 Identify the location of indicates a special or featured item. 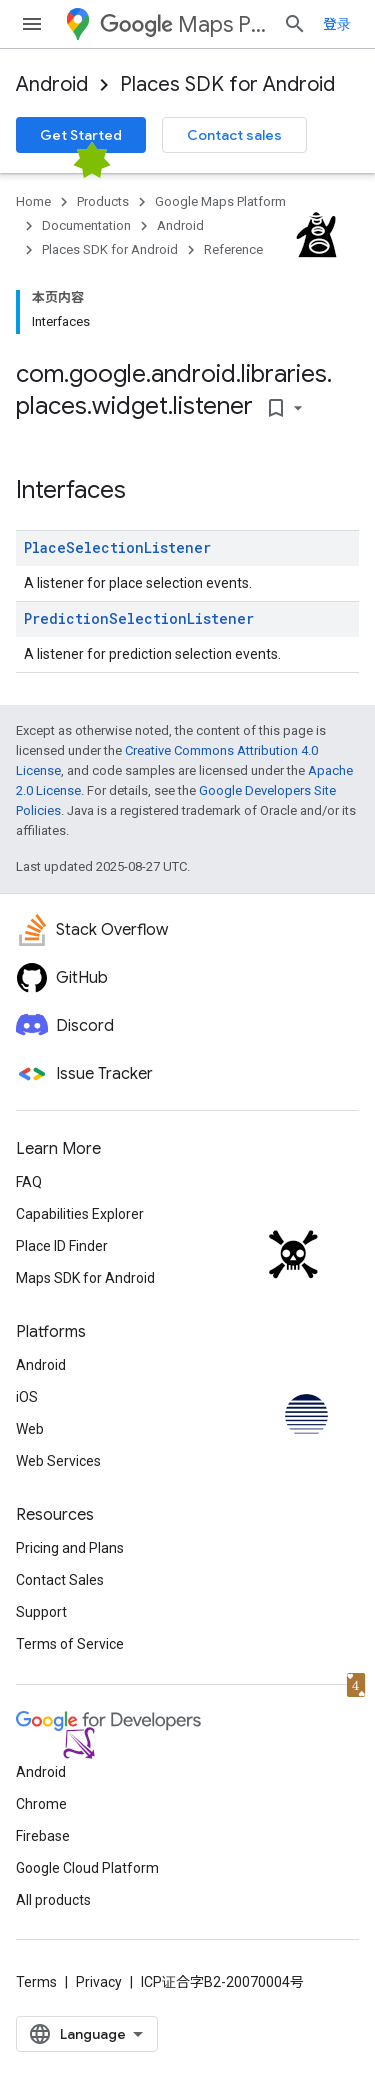
(92, 160).